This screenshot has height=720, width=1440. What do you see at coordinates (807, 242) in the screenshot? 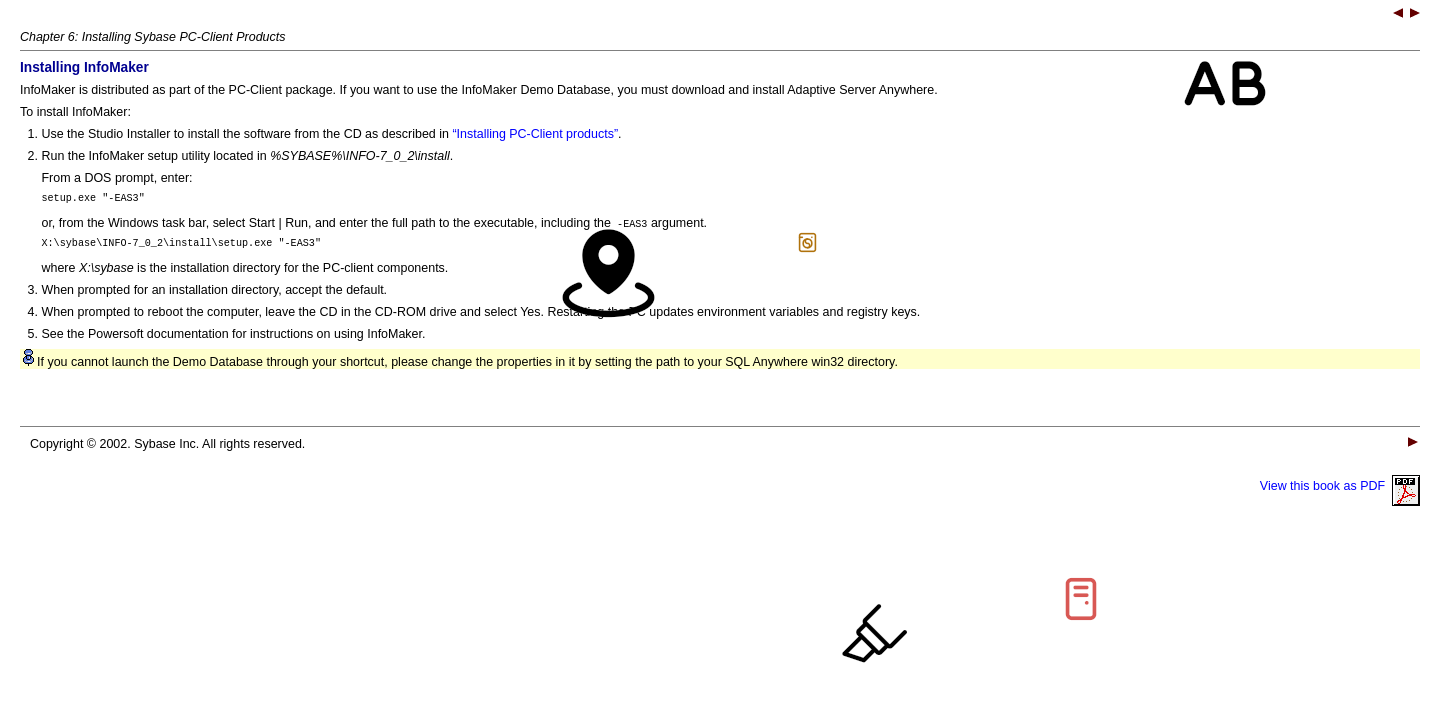
I see `access laundry or appliance settings` at bounding box center [807, 242].